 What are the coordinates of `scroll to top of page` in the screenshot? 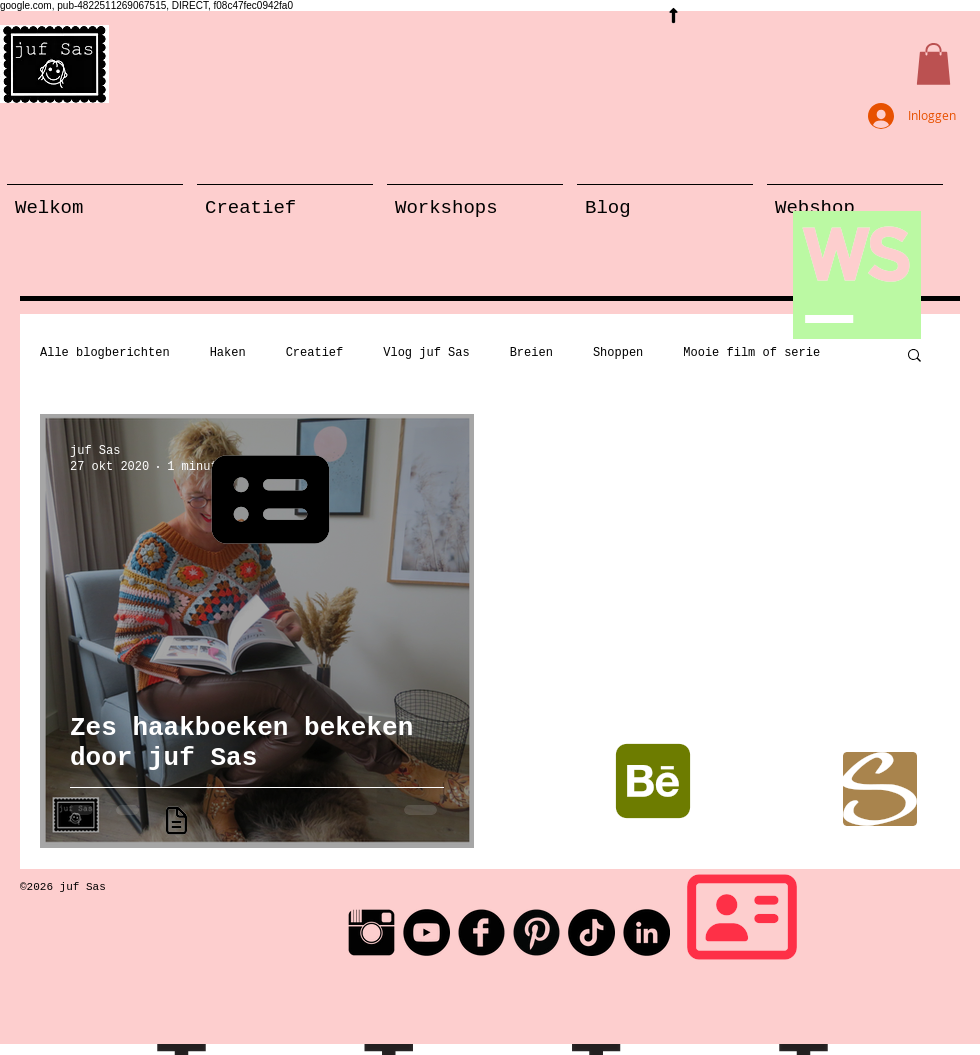 It's located at (673, 15).